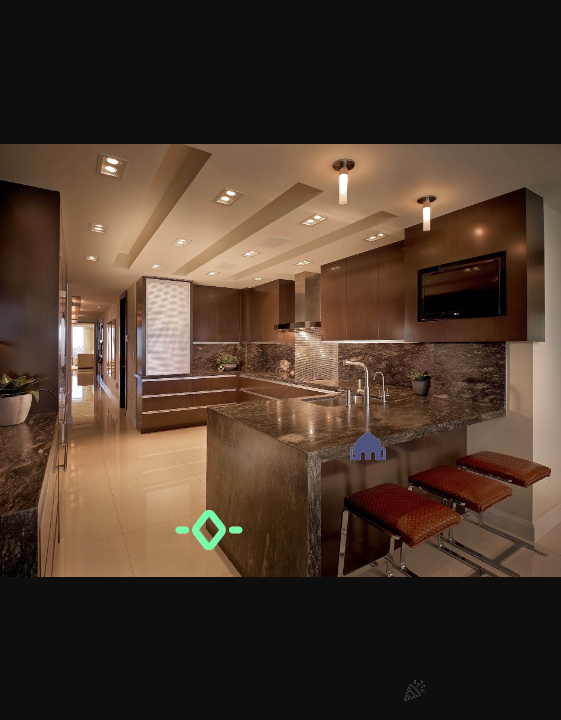 This screenshot has height=720, width=561. I want to click on align keyframe to horizontal center, so click(209, 530).